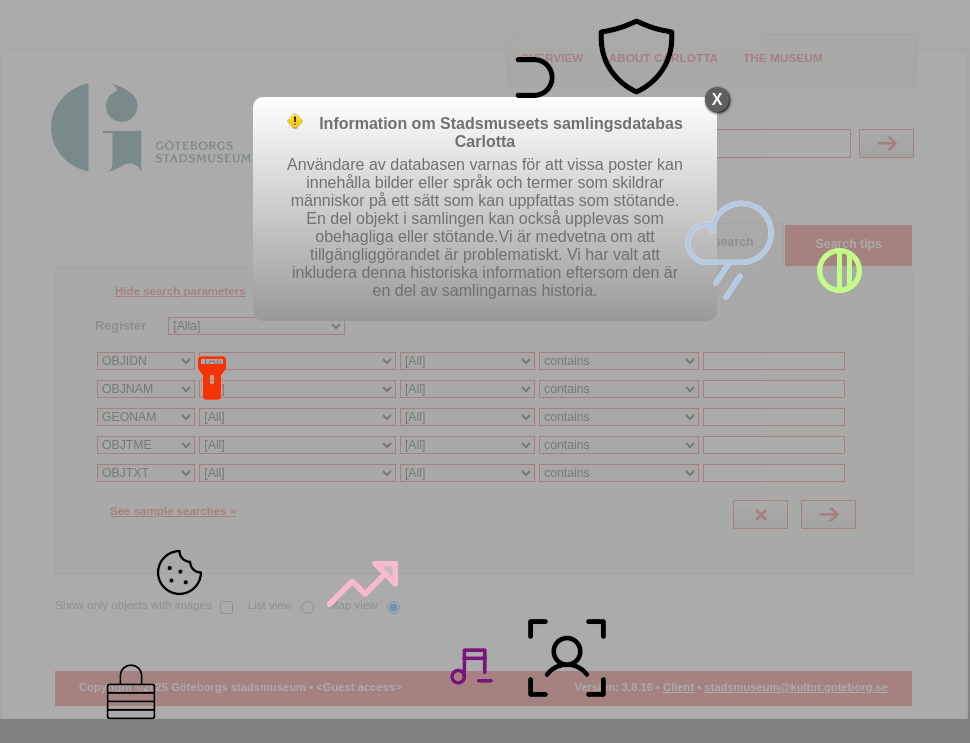 The image size is (970, 743). I want to click on indicates a secure or encrypted connection, so click(131, 695).